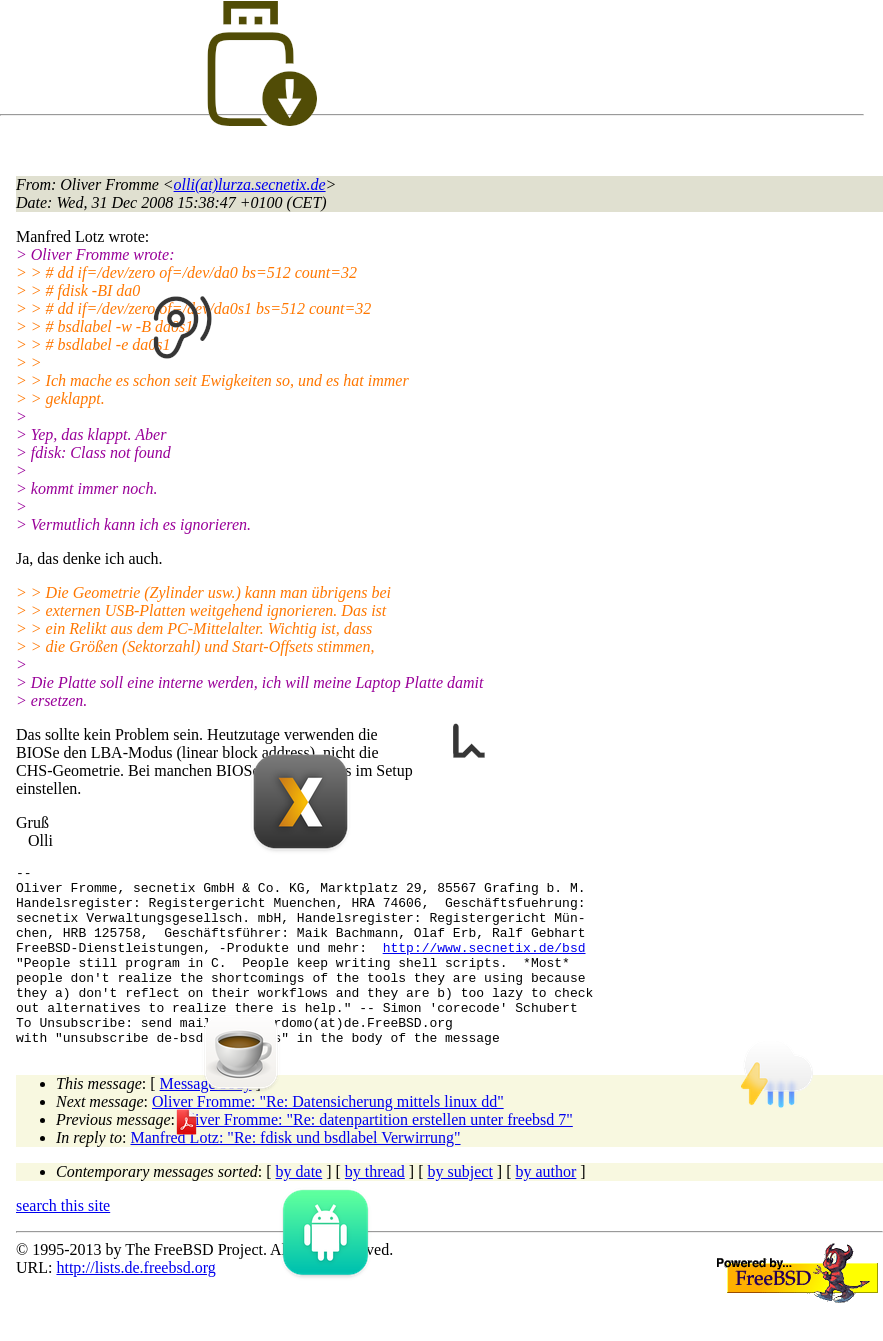 The width and height of the screenshot is (883, 1341). I want to click on launch anbox android emulator, so click(325, 1232).